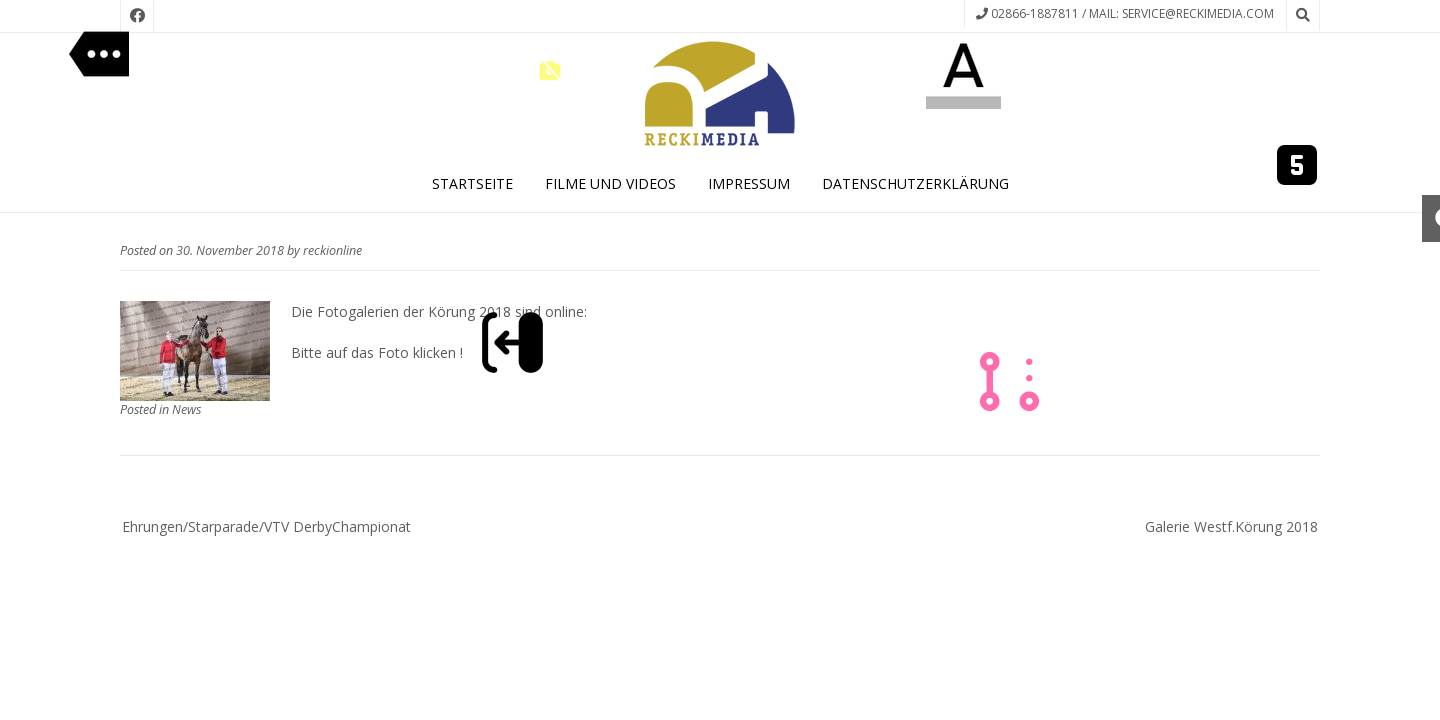  I want to click on view more options or actions, so click(99, 54).